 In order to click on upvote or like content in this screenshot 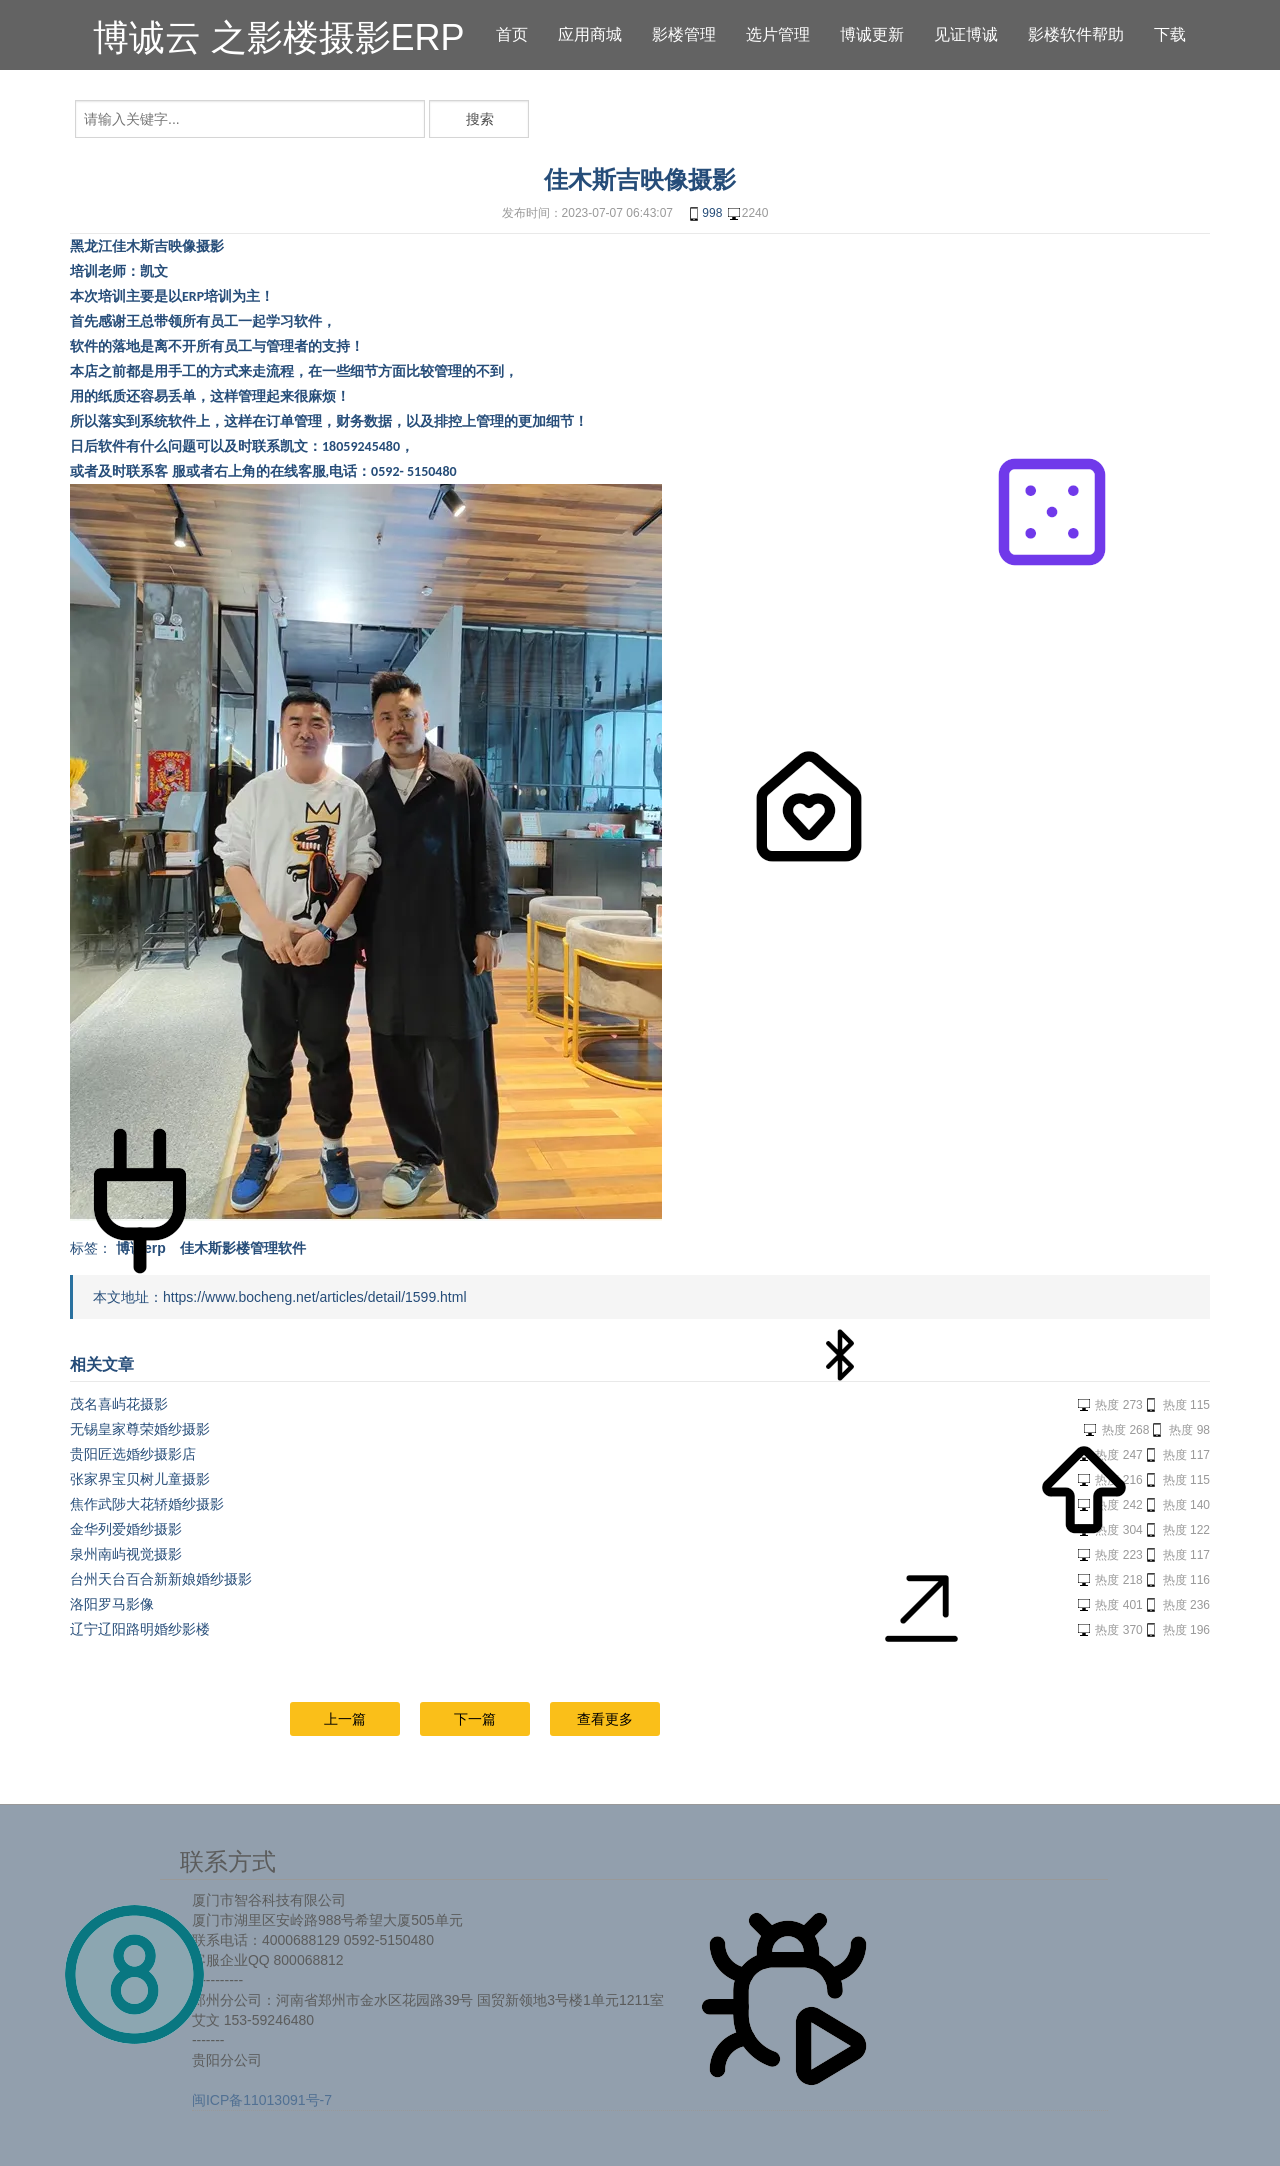, I will do `click(1084, 1492)`.